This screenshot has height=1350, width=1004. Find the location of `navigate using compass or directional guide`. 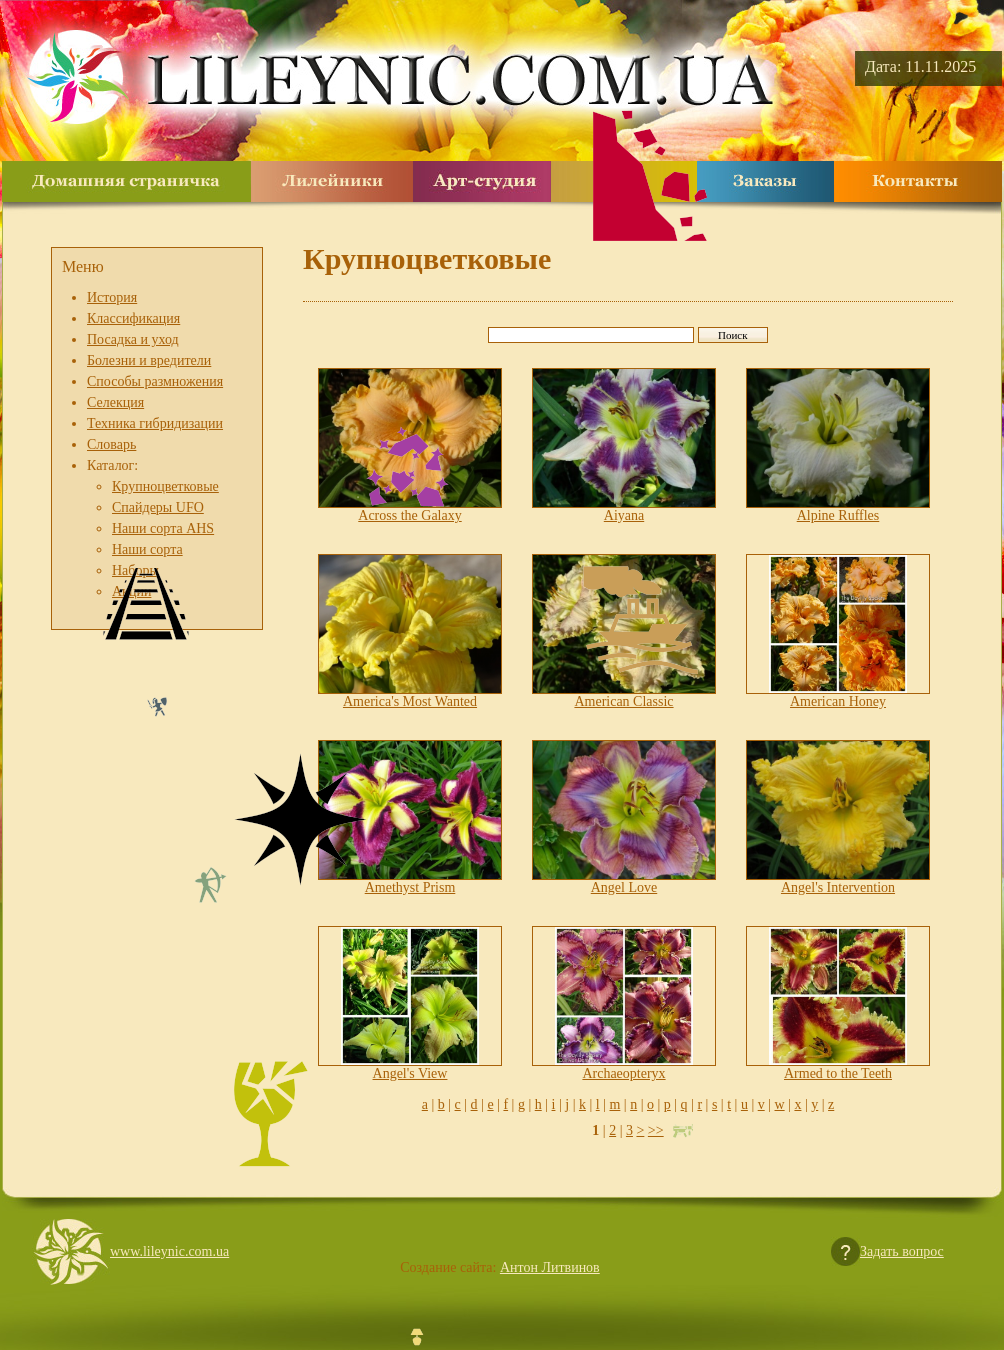

navigate using compass or directional guide is located at coordinates (300, 819).